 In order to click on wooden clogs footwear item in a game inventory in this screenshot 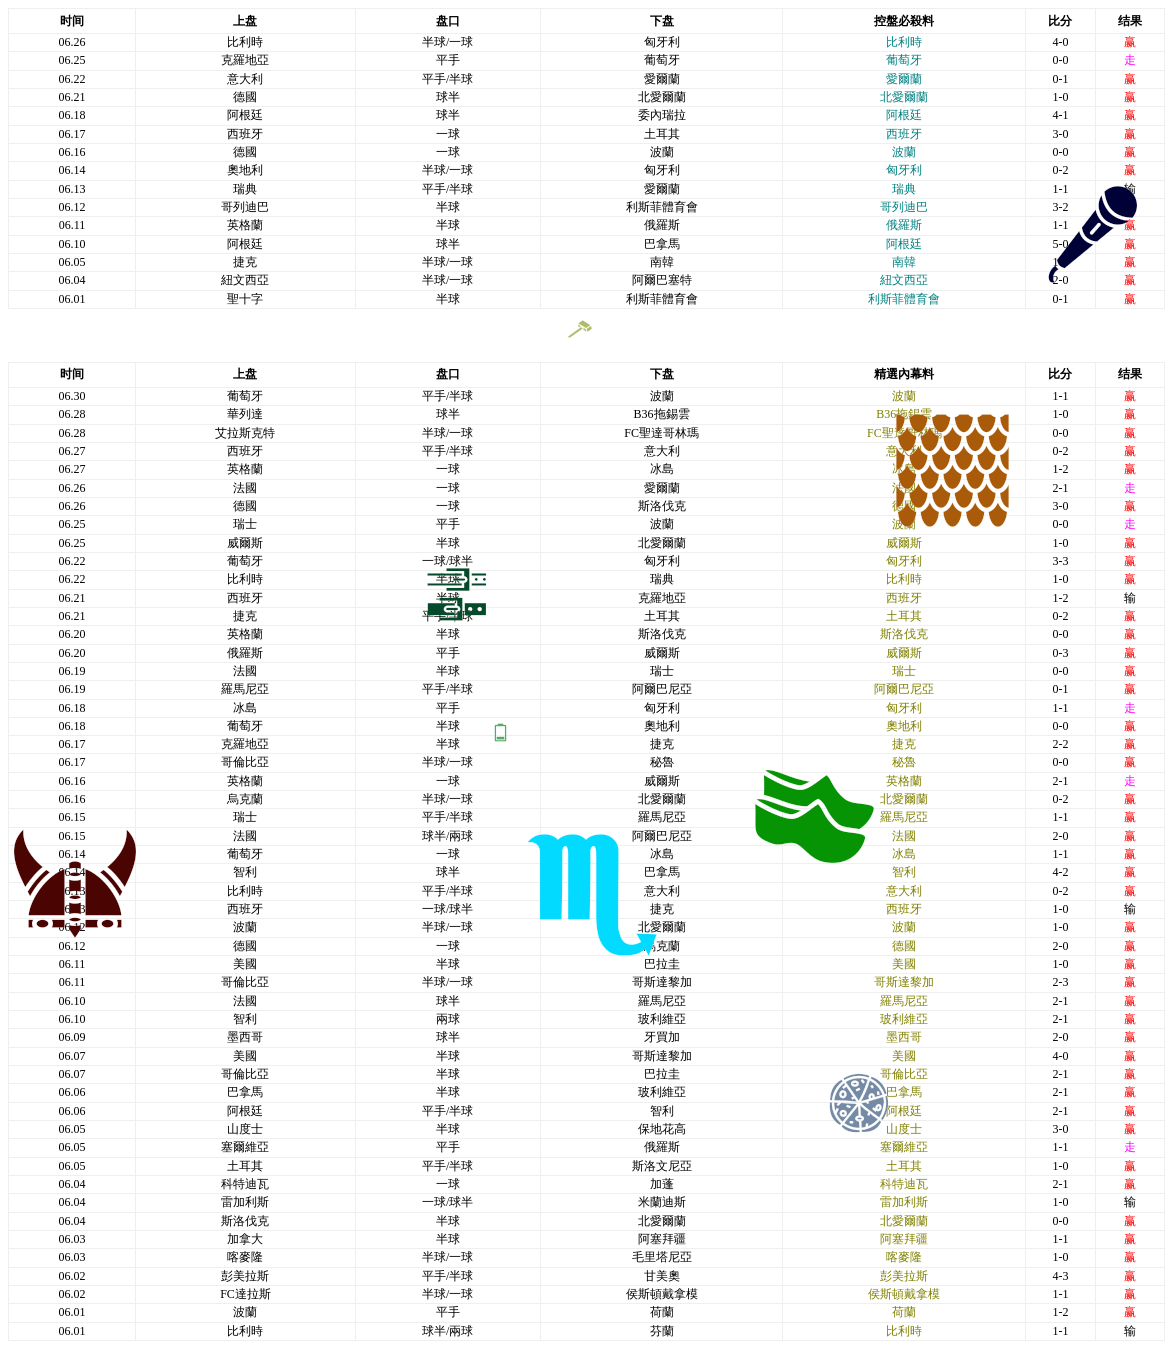, I will do `click(814, 816)`.